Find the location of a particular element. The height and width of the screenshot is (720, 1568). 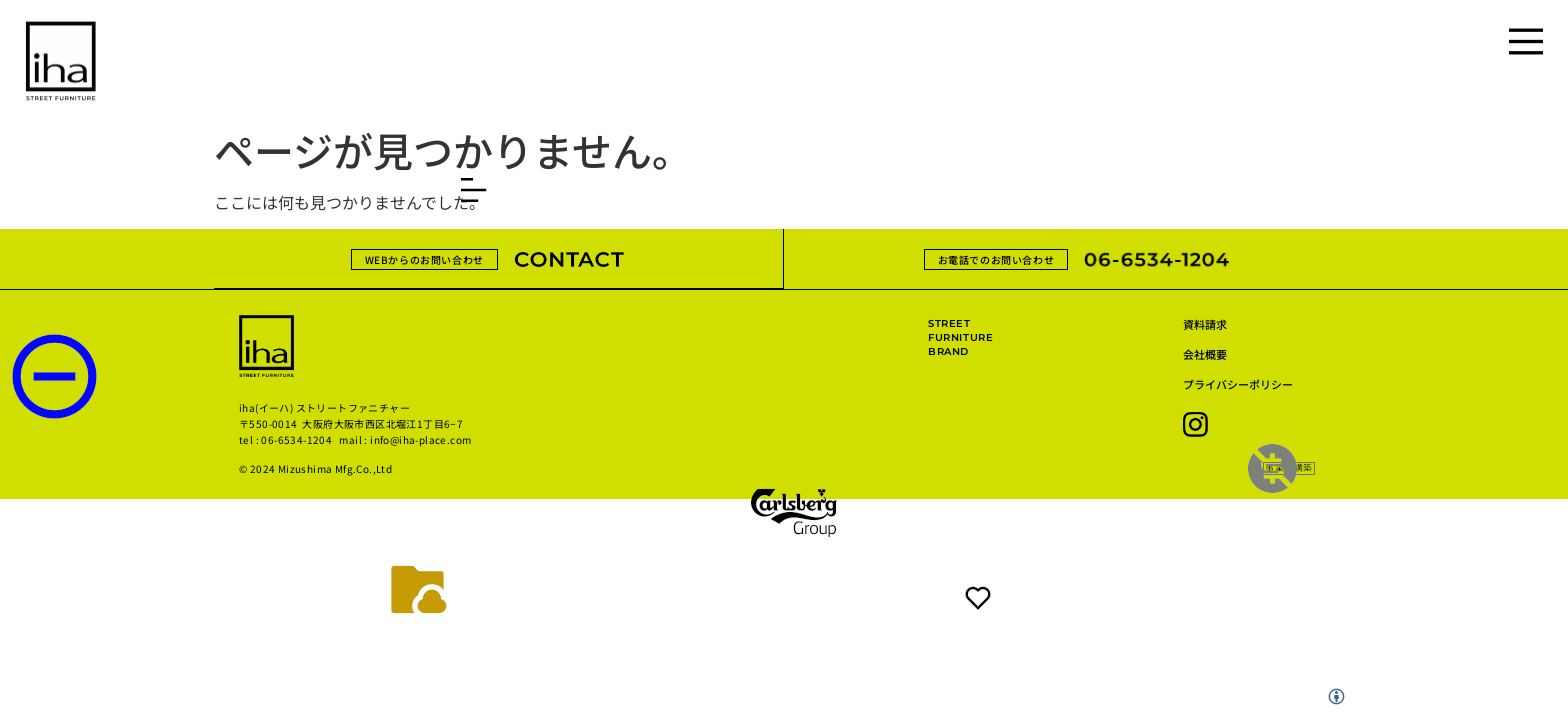

Carlsberg Group company logo is located at coordinates (794, 513).